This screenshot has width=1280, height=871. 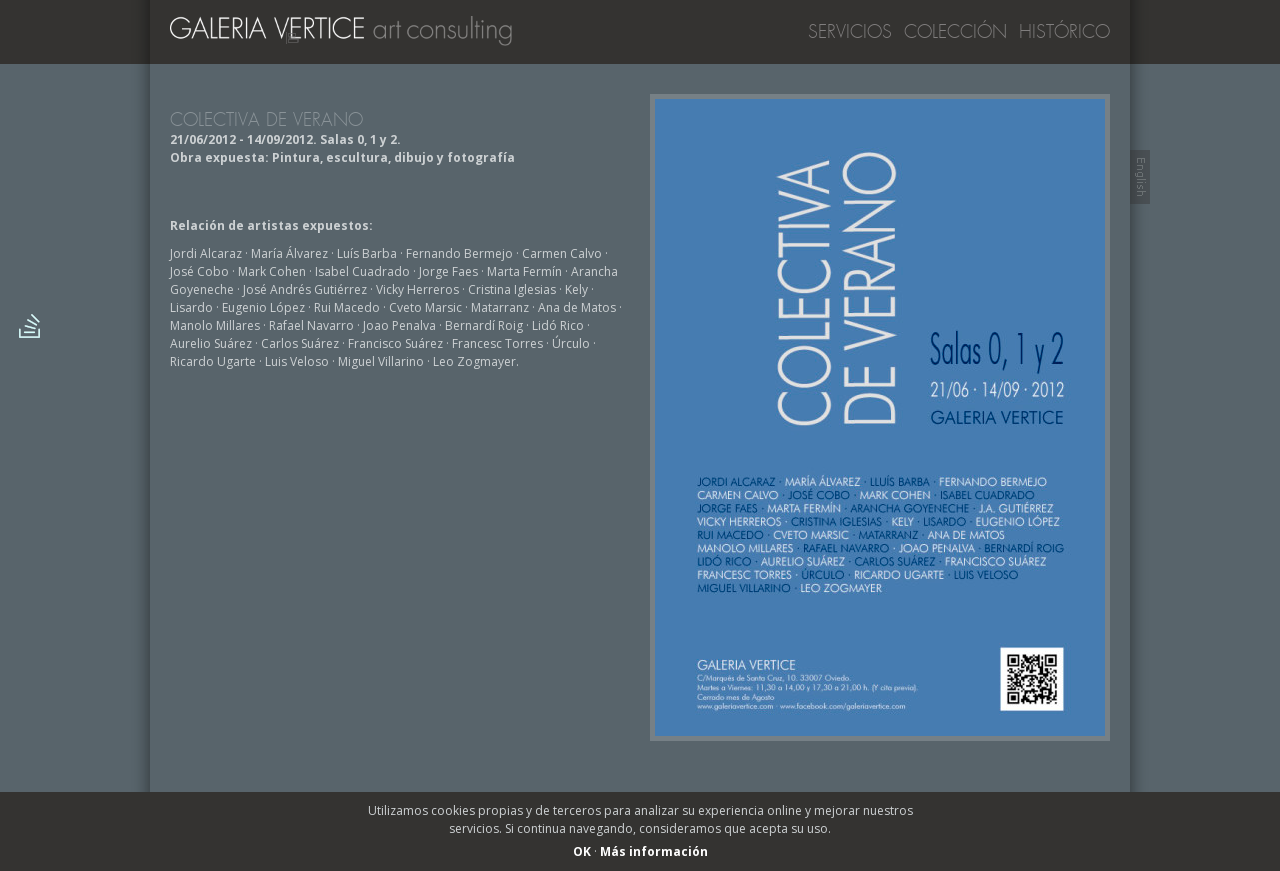 I want to click on visit stack overflow for developer help, so click(x=29, y=326).